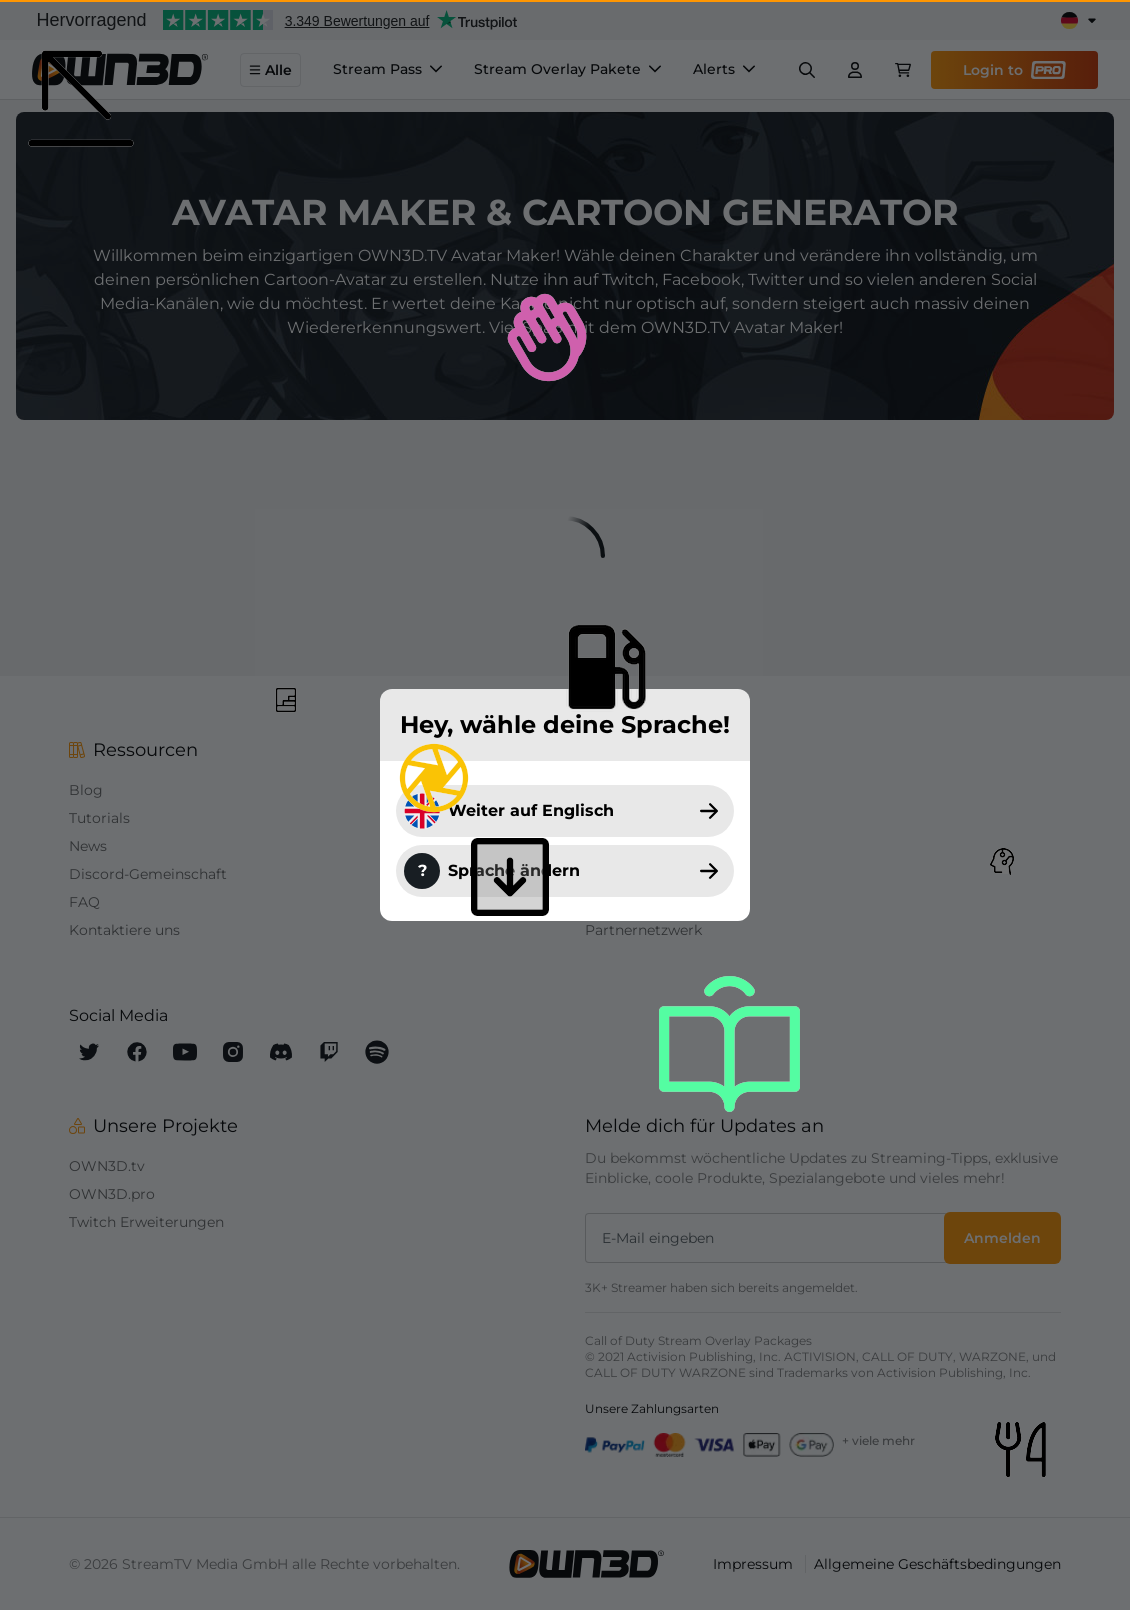 Image resolution: width=1130 pixels, height=1610 pixels. What do you see at coordinates (76, 98) in the screenshot?
I see `navigate to the top-left or beginning of content` at bounding box center [76, 98].